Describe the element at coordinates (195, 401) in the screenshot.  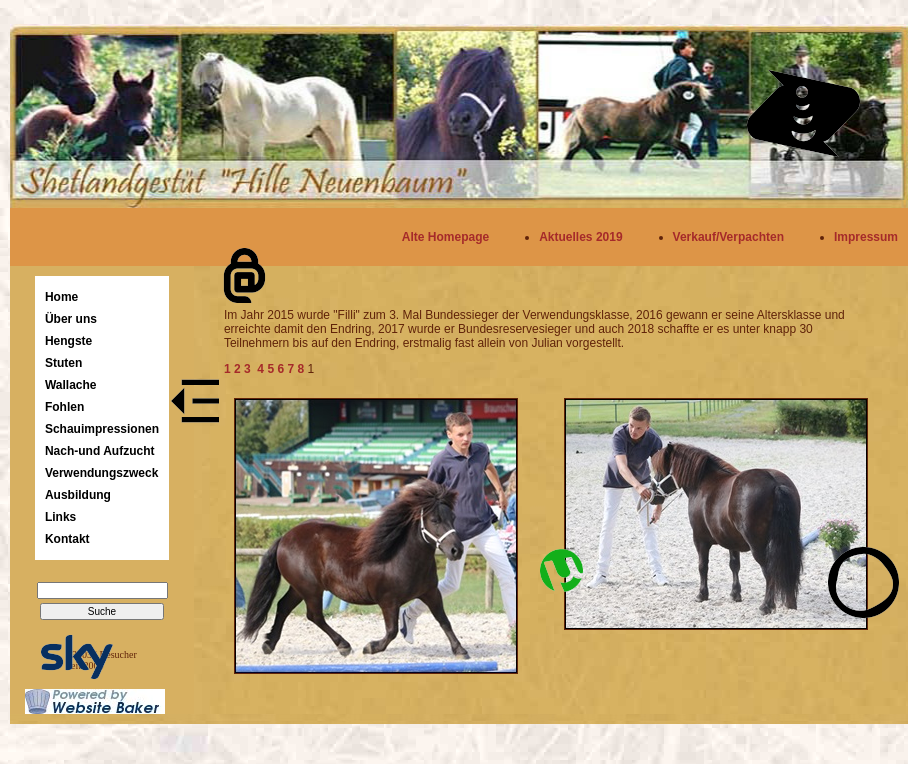
I see `collapse the sidebar menu` at that location.